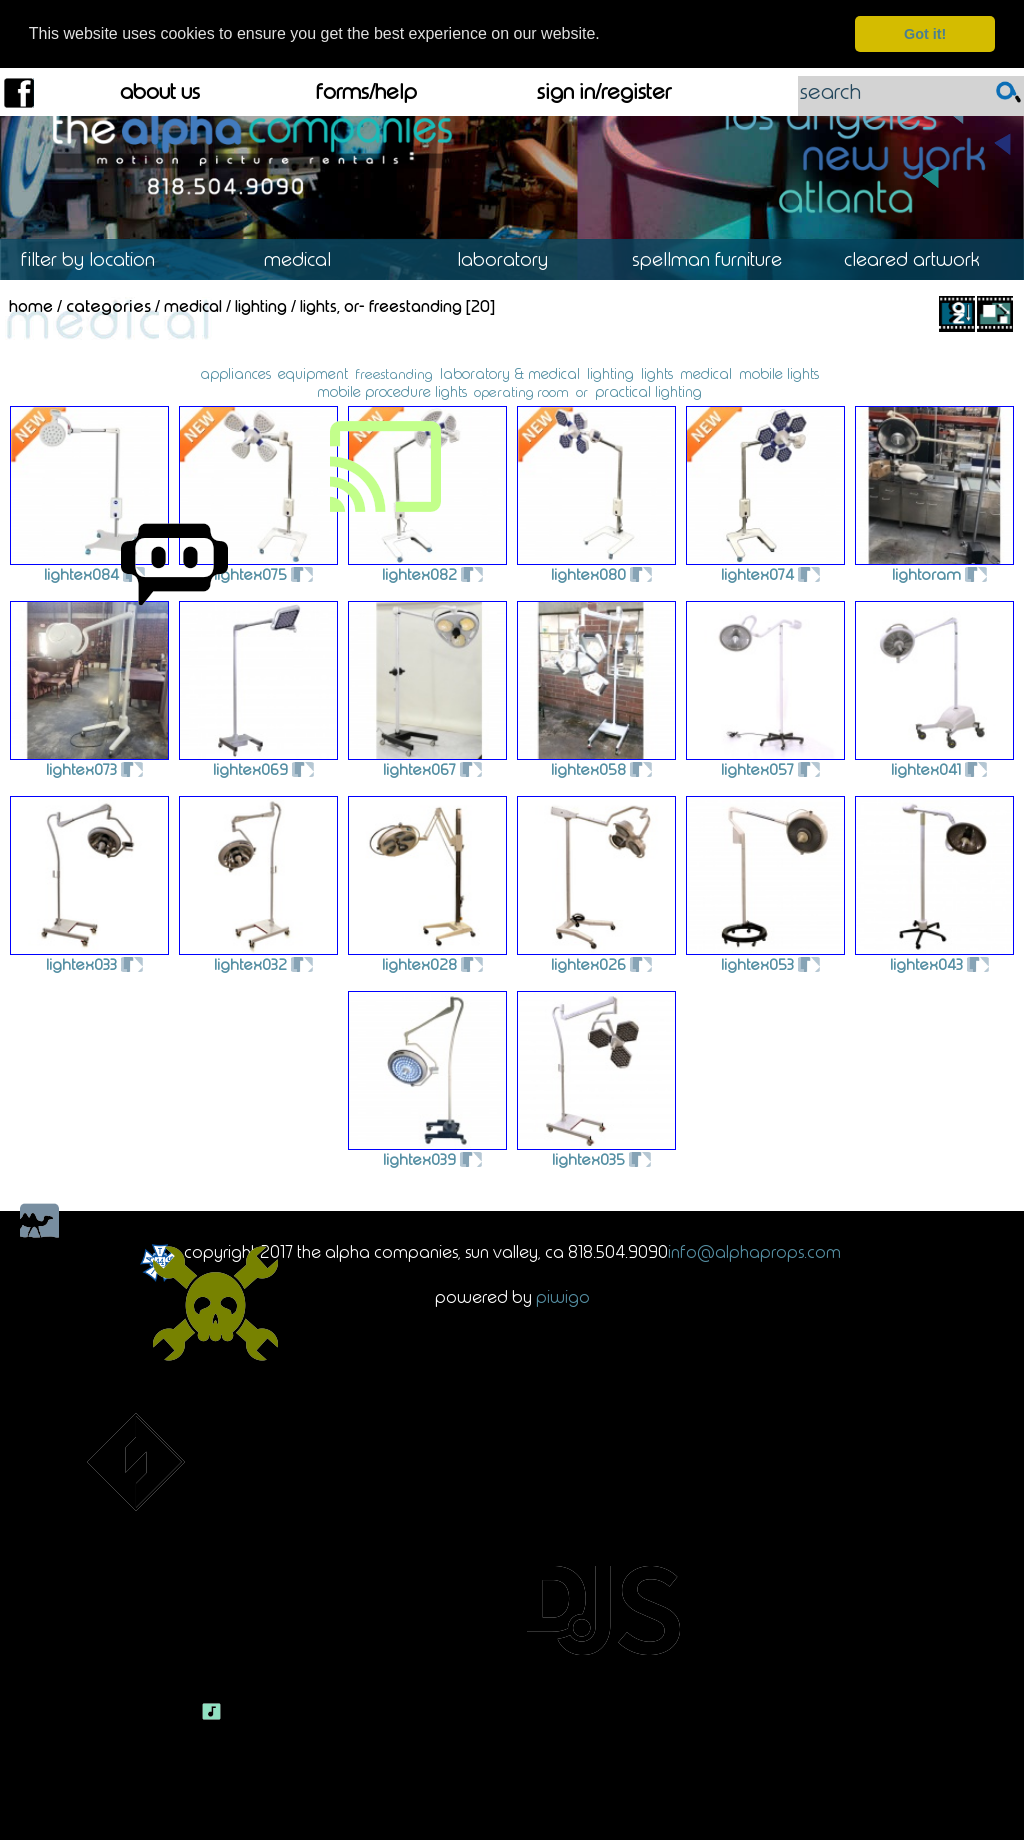 The image size is (1024, 1840). Describe the element at coordinates (211, 1711) in the screenshot. I see `play or access music files` at that location.